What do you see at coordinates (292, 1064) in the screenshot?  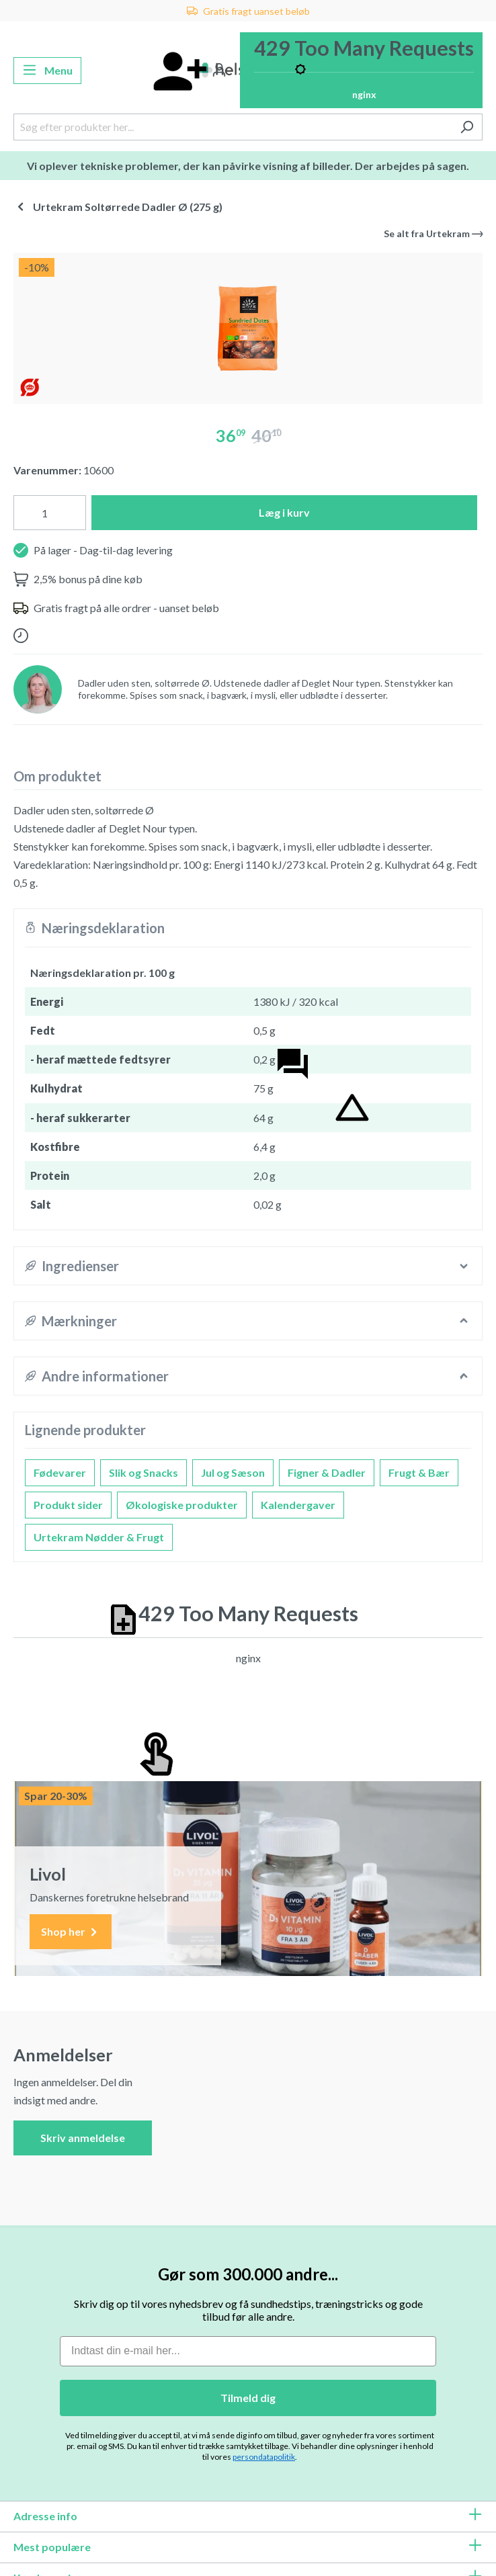 I see `open discussion forum or community chat` at bounding box center [292, 1064].